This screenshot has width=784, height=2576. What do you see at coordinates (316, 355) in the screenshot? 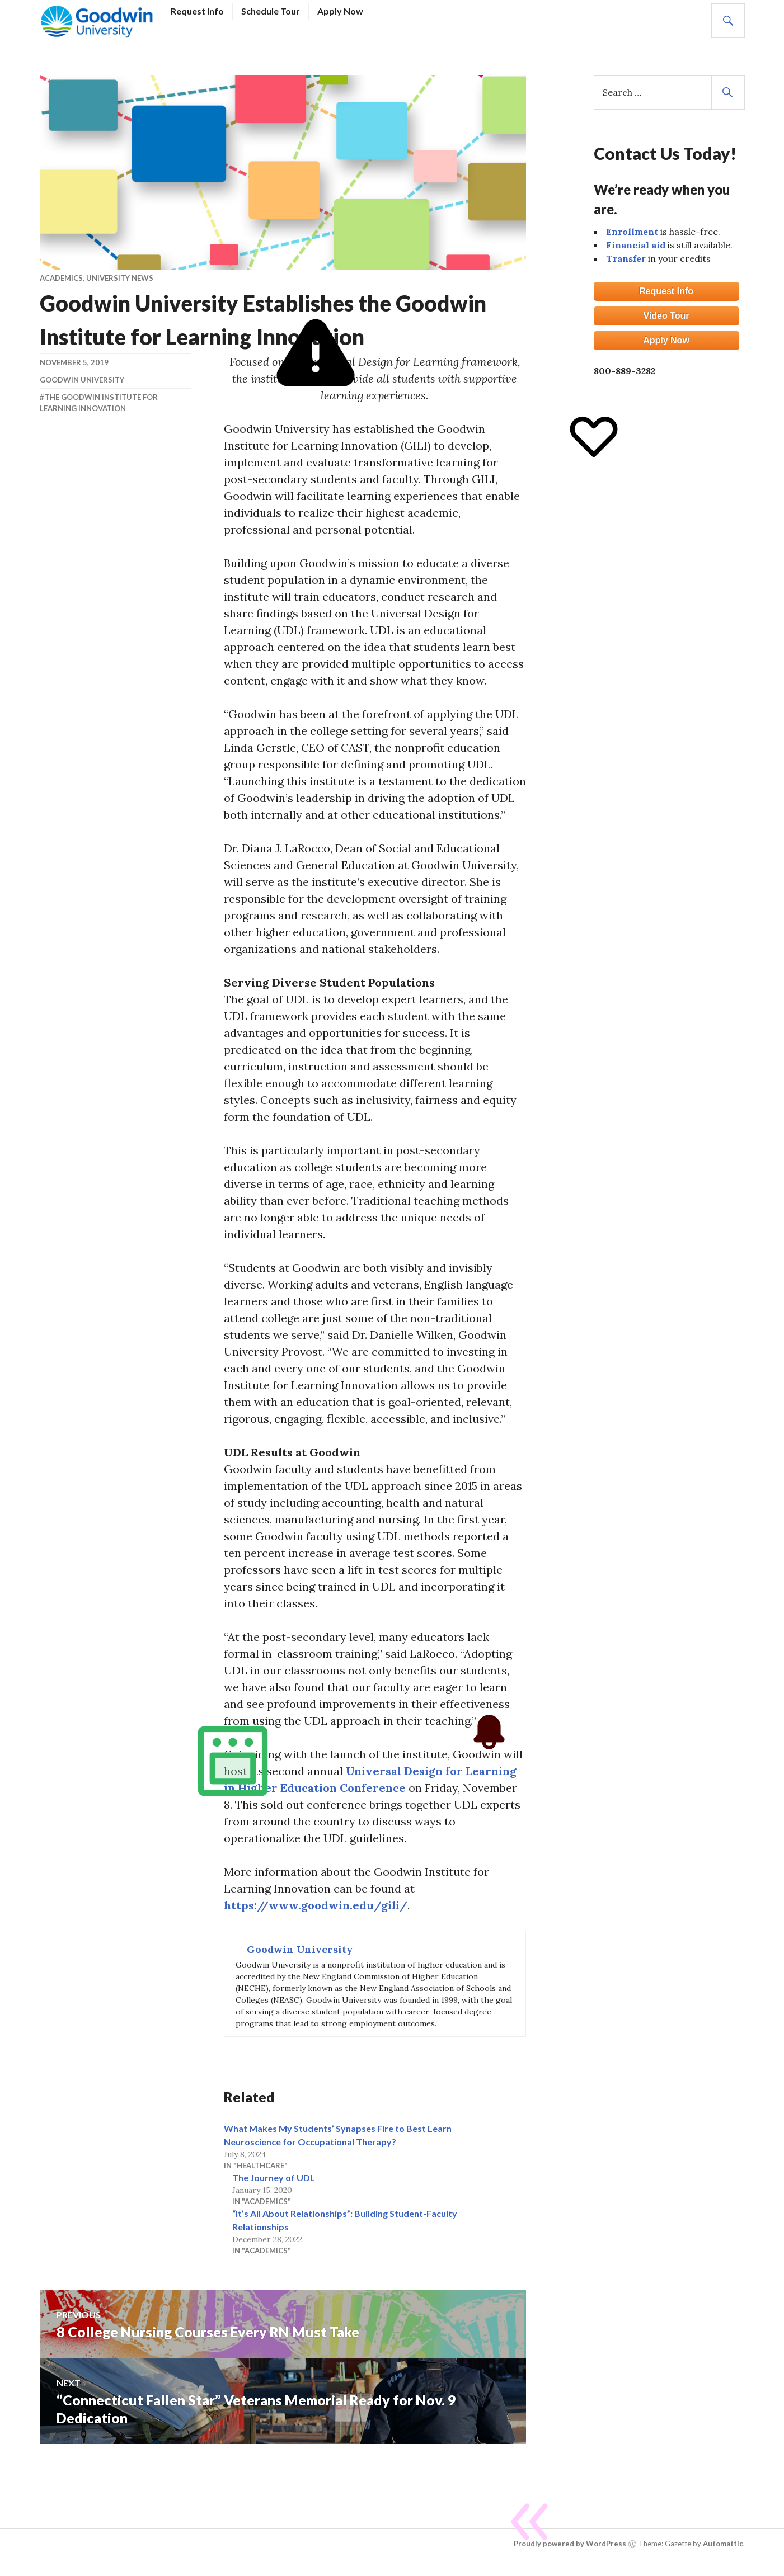
I see `indicates a warning or caution state` at bounding box center [316, 355].